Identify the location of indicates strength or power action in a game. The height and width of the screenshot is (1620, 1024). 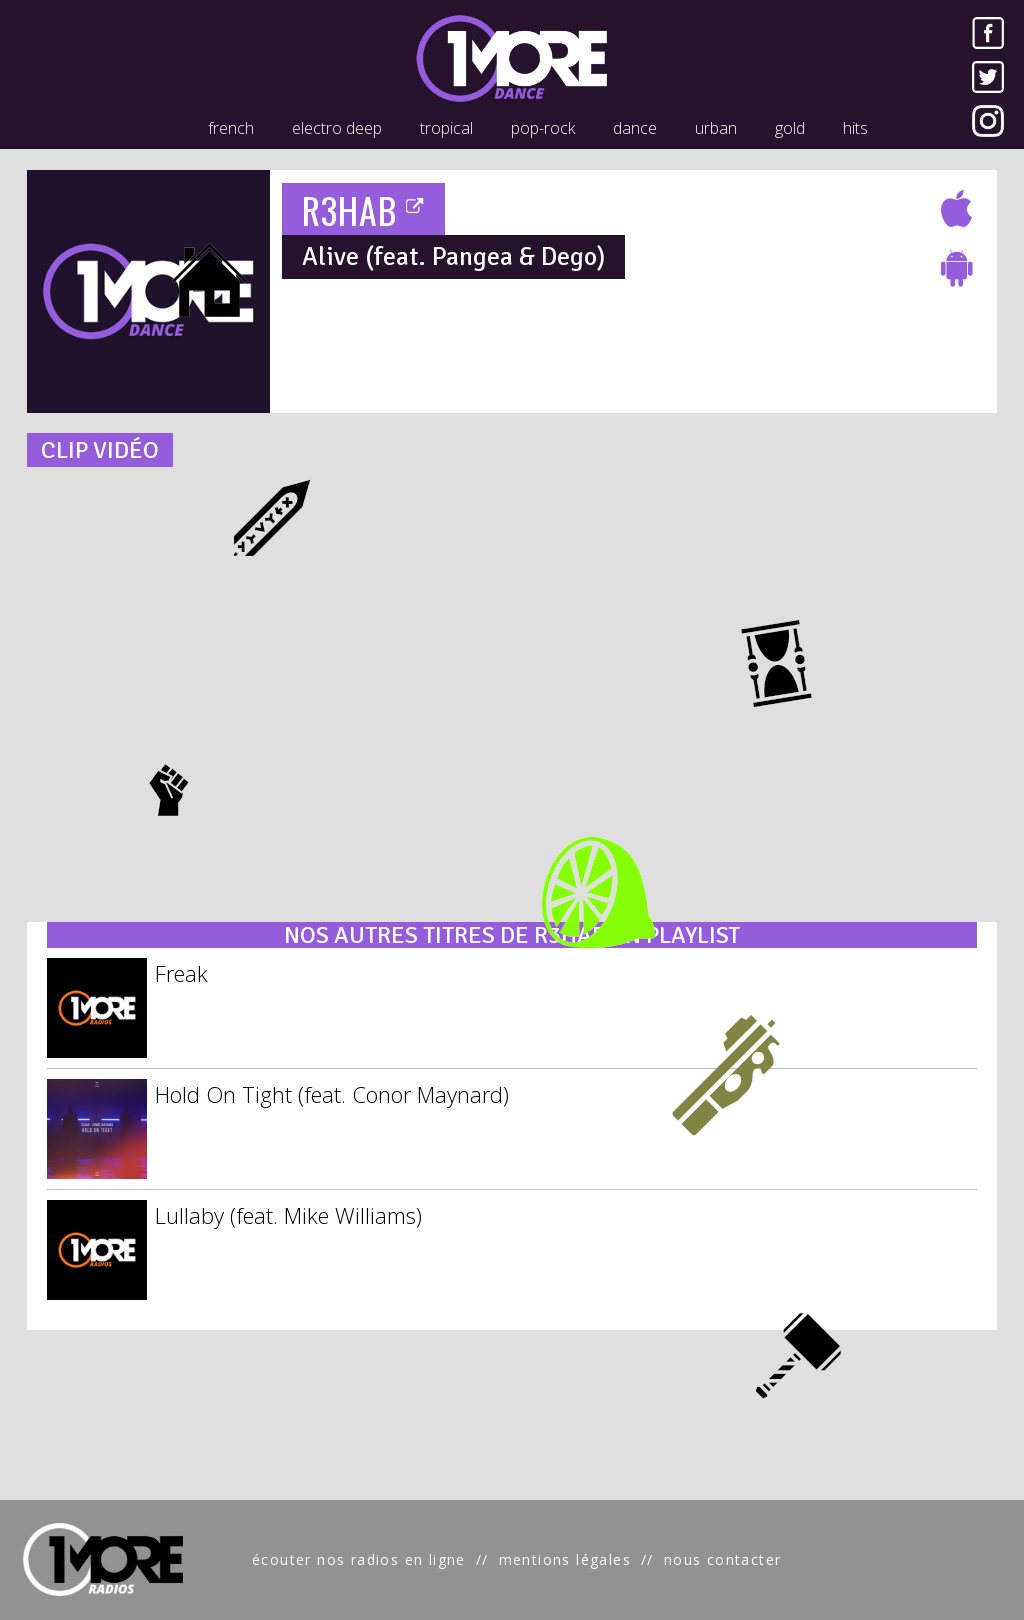
(169, 790).